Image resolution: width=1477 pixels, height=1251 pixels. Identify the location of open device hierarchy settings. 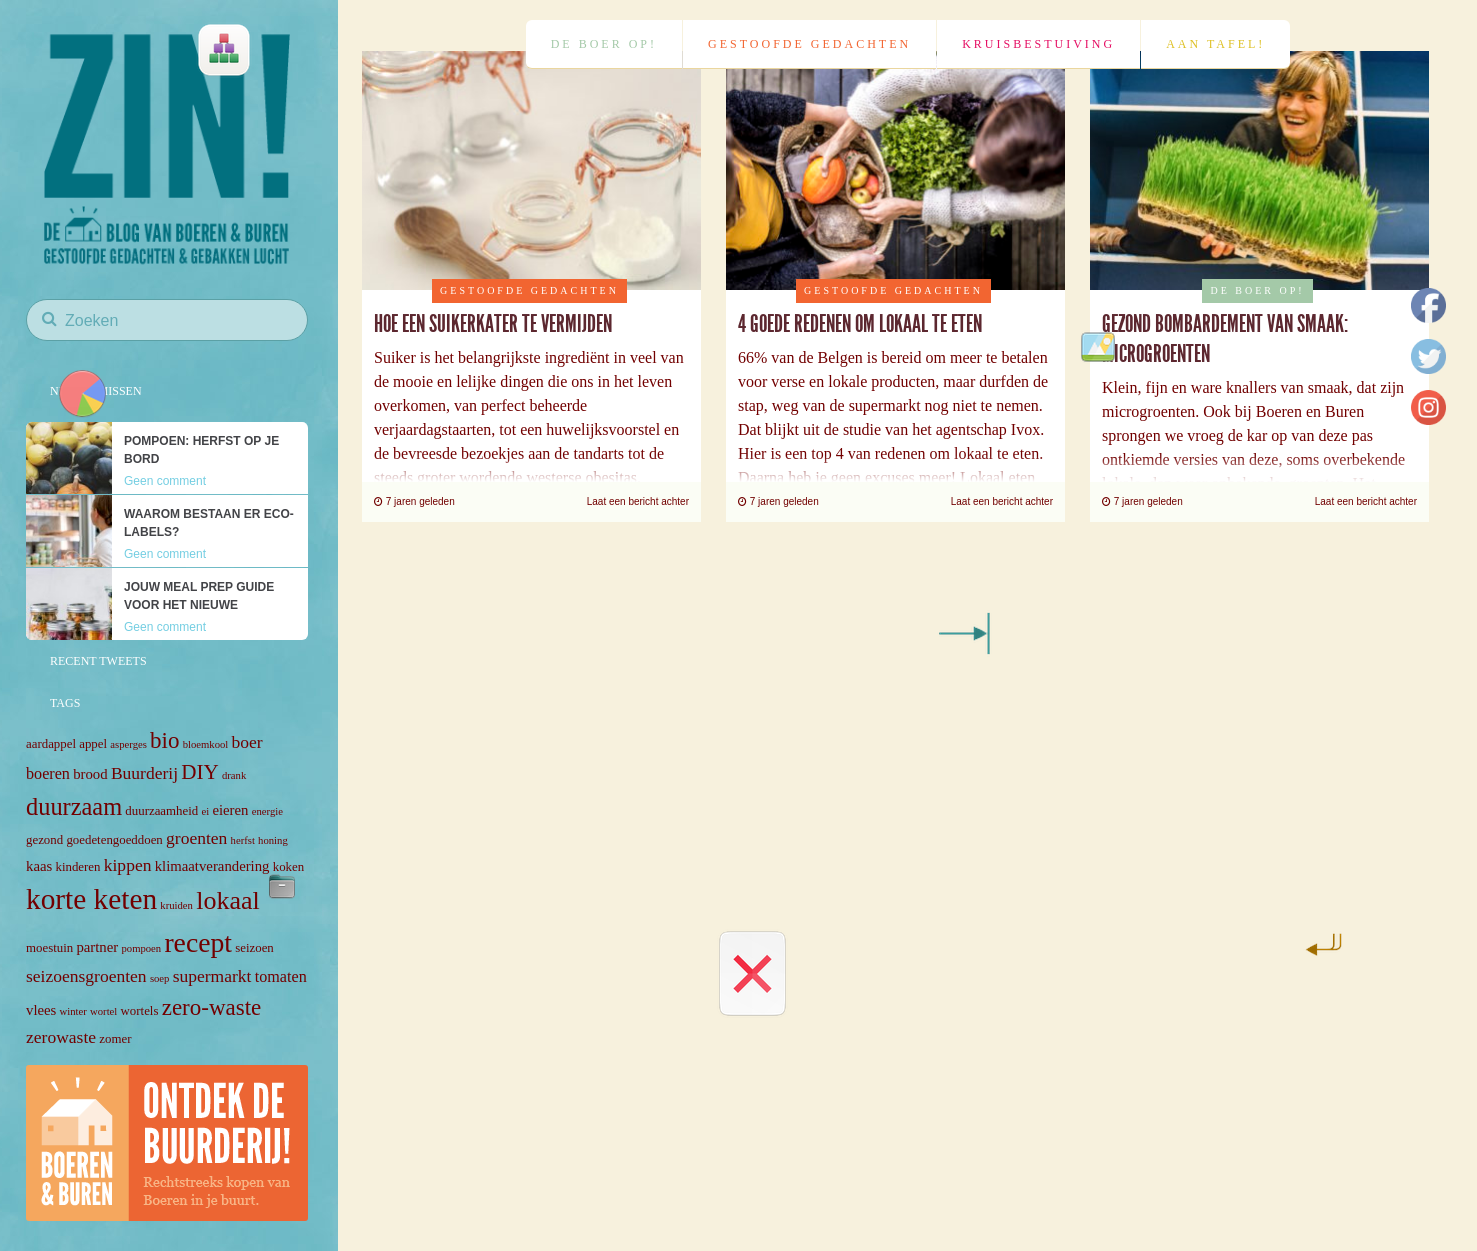
(224, 50).